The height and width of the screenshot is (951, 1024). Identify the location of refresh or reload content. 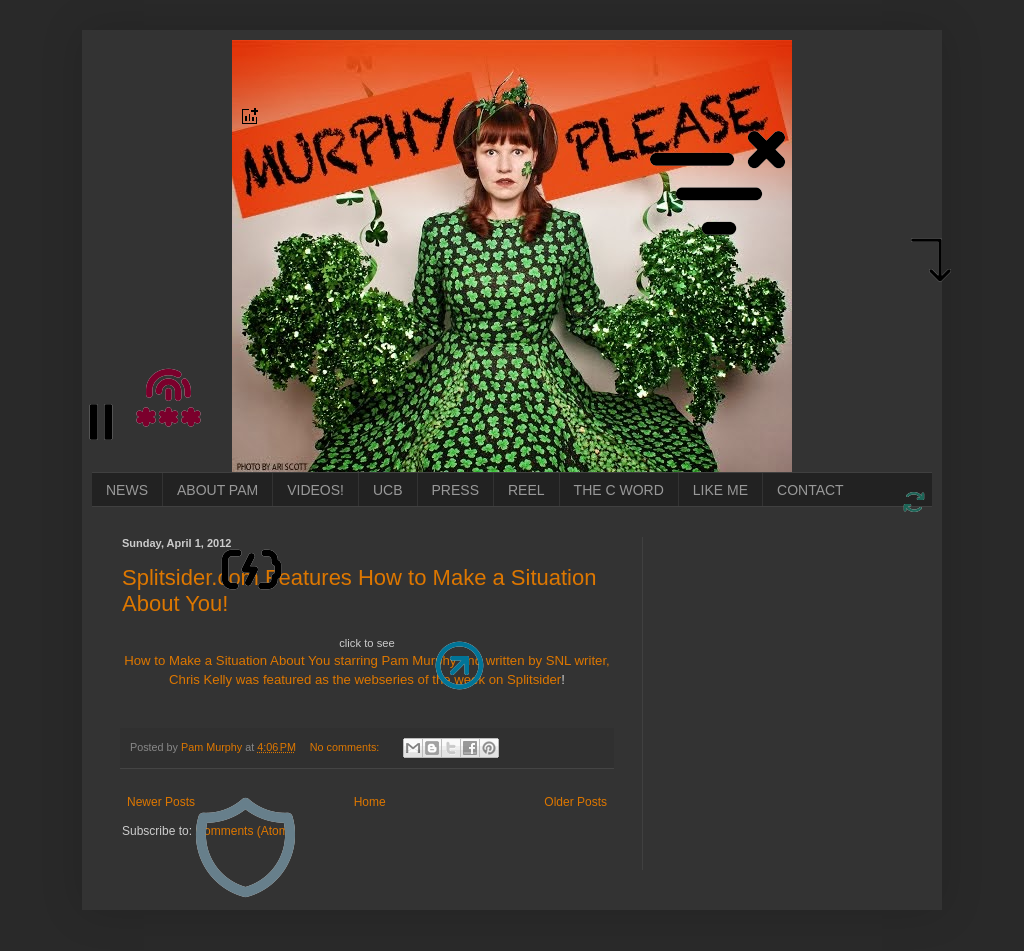
(914, 502).